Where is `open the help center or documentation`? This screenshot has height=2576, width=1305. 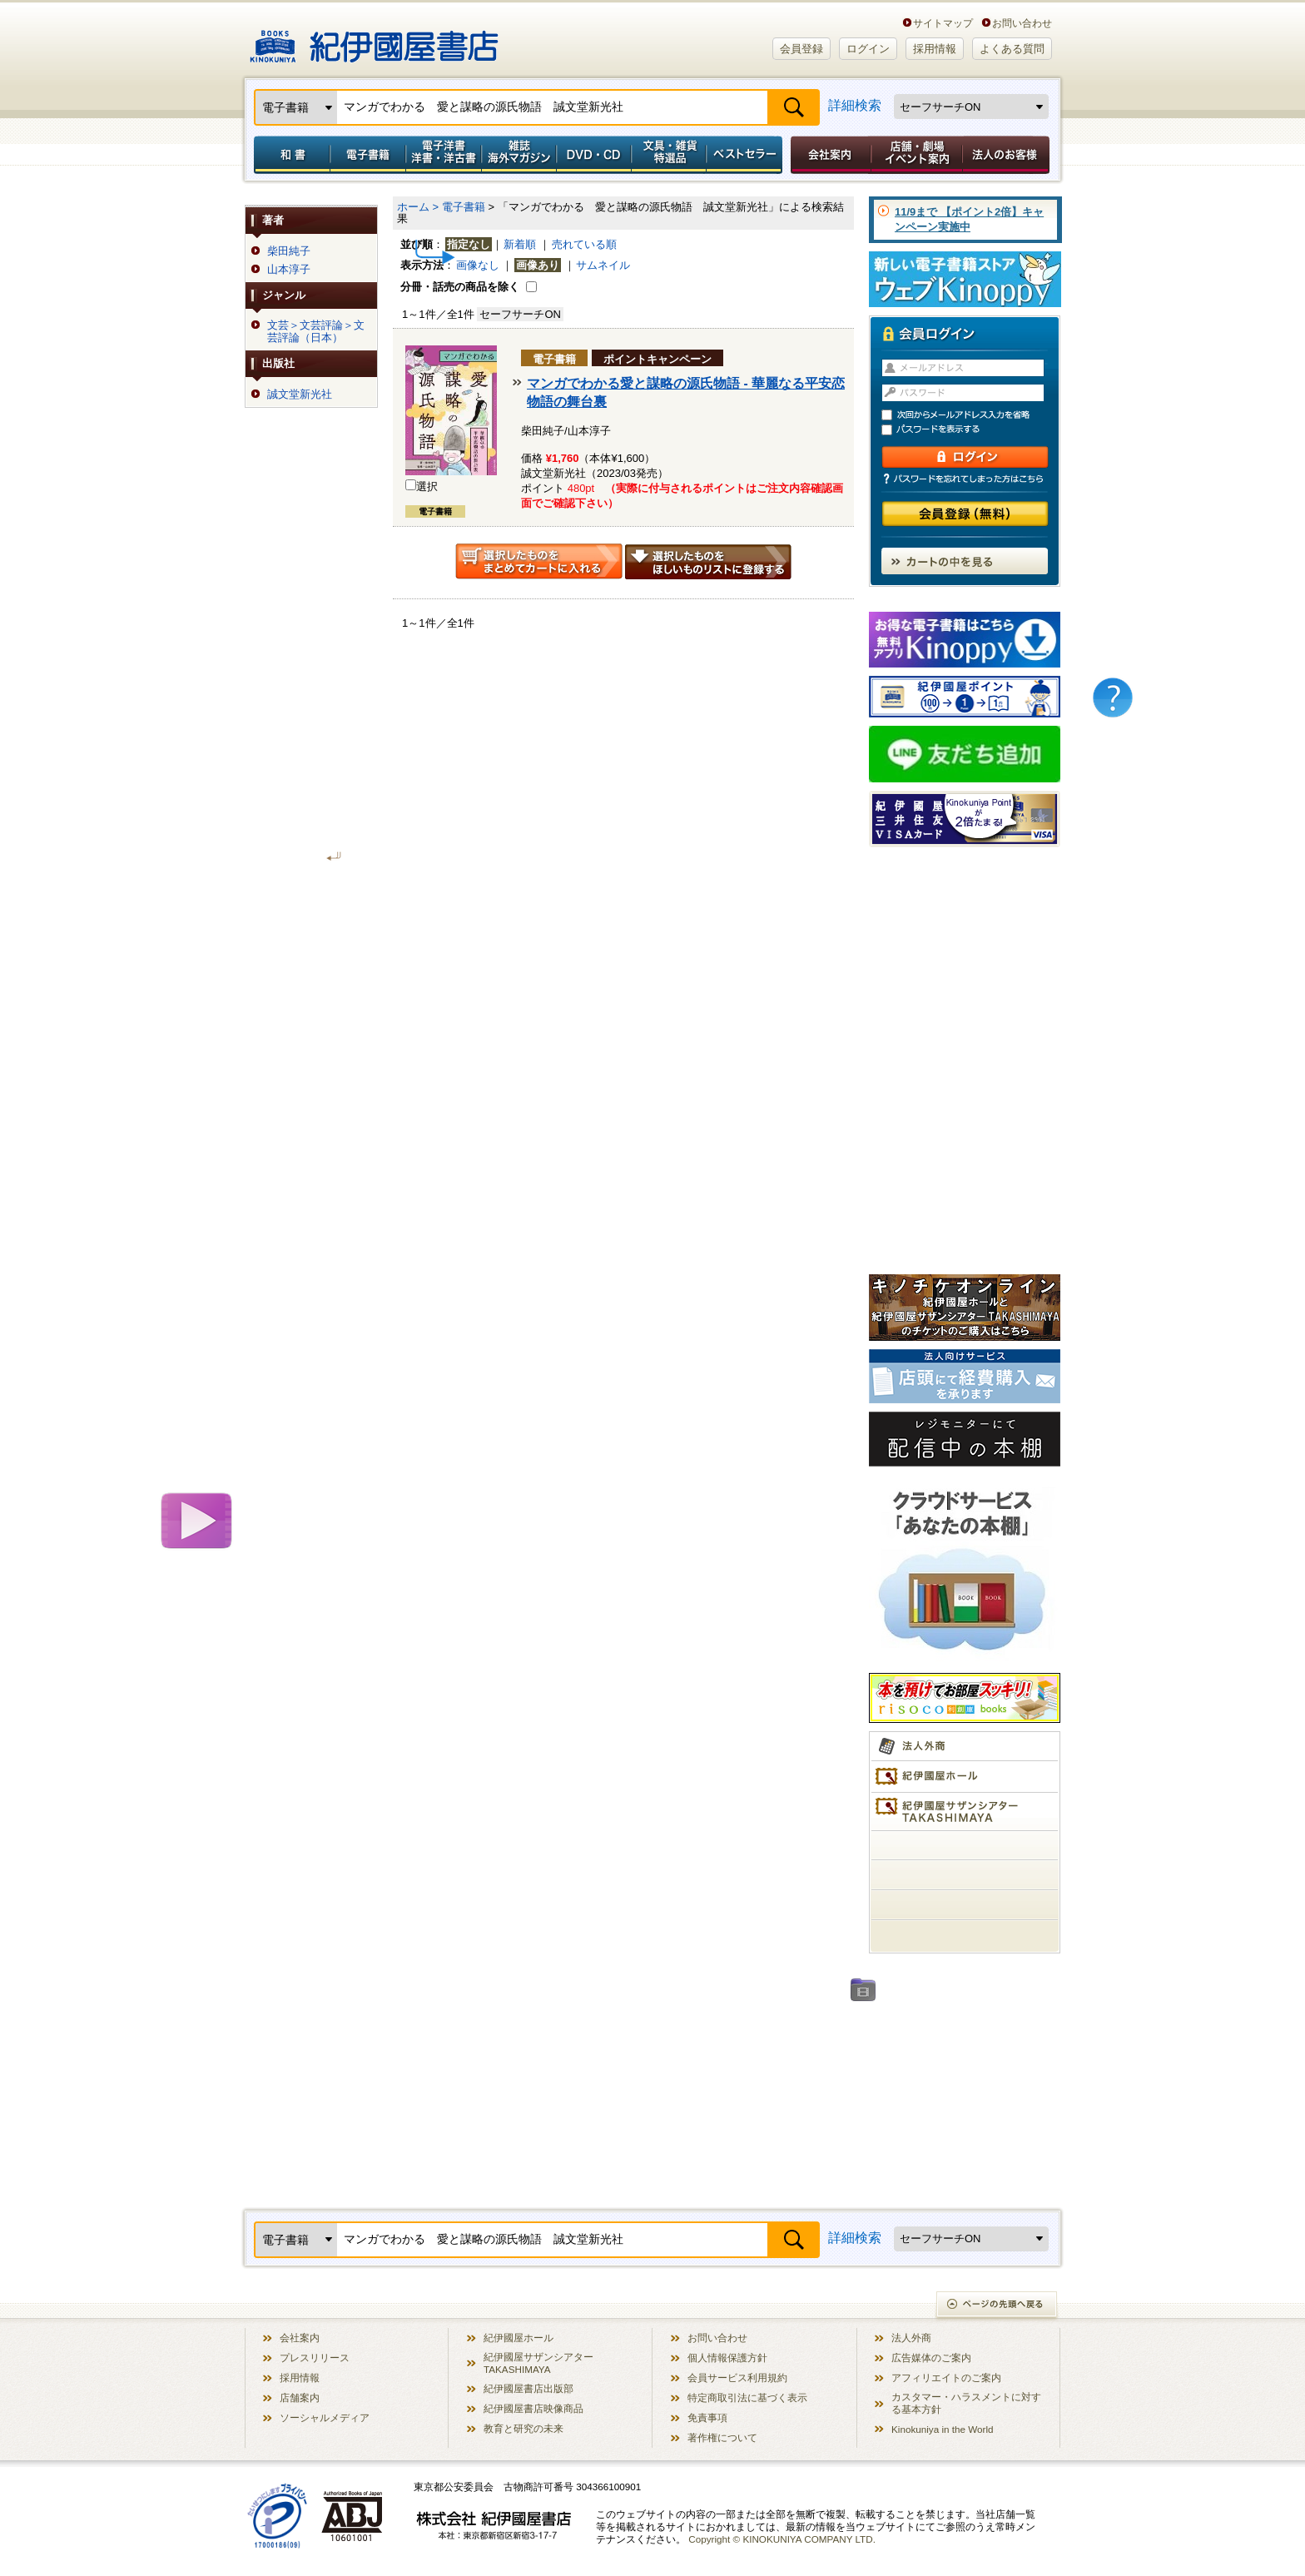
open the help center or documentation is located at coordinates (1113, 697).